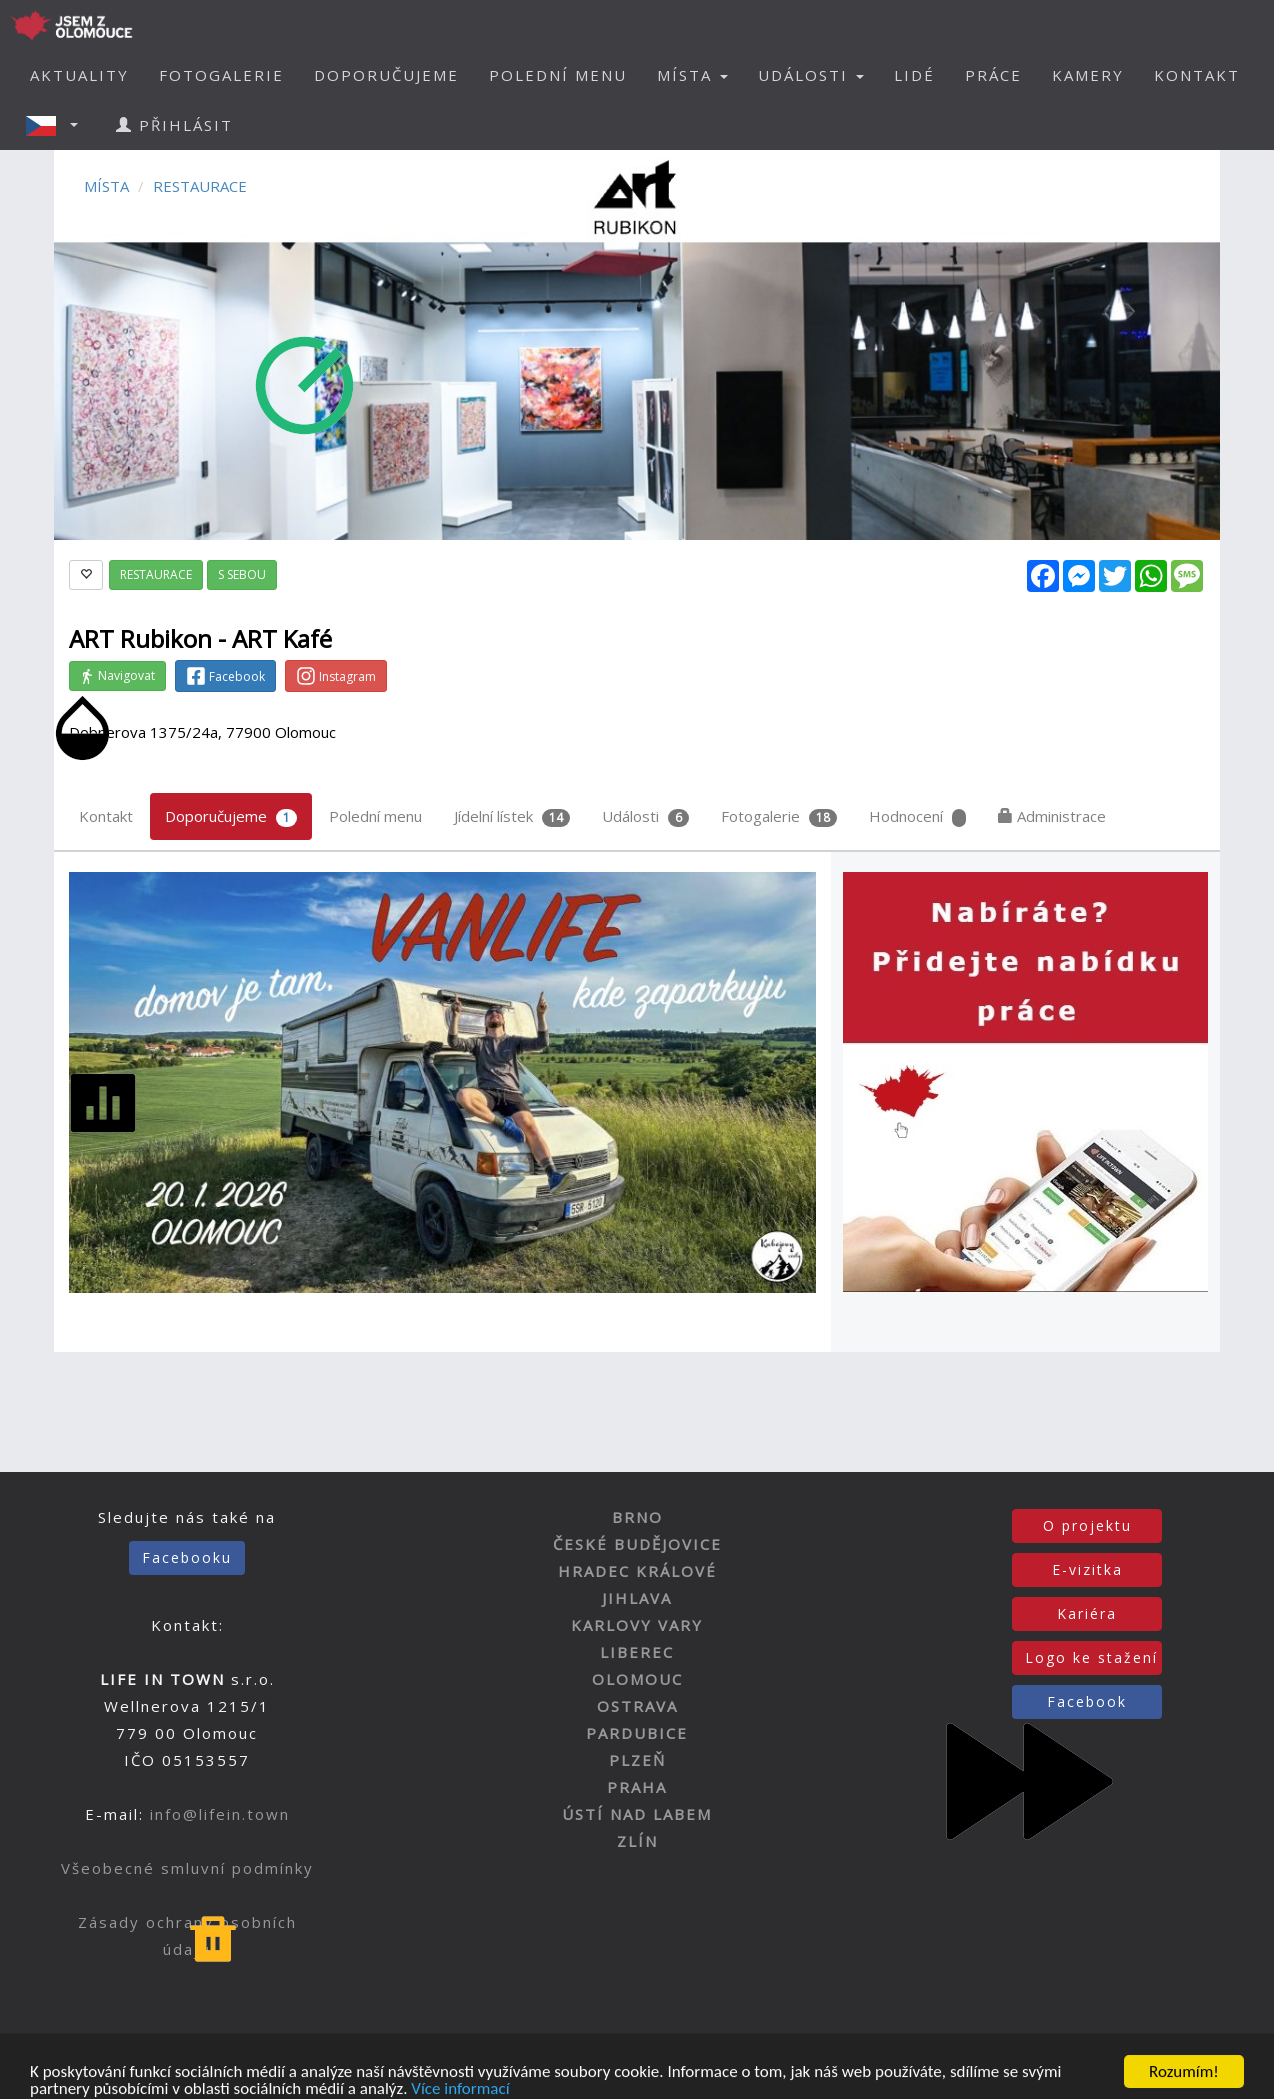  What do you see at coordinates (213, 1939) in the screenshot?
I see `delete selected item` at bounding box center [213, 1939].